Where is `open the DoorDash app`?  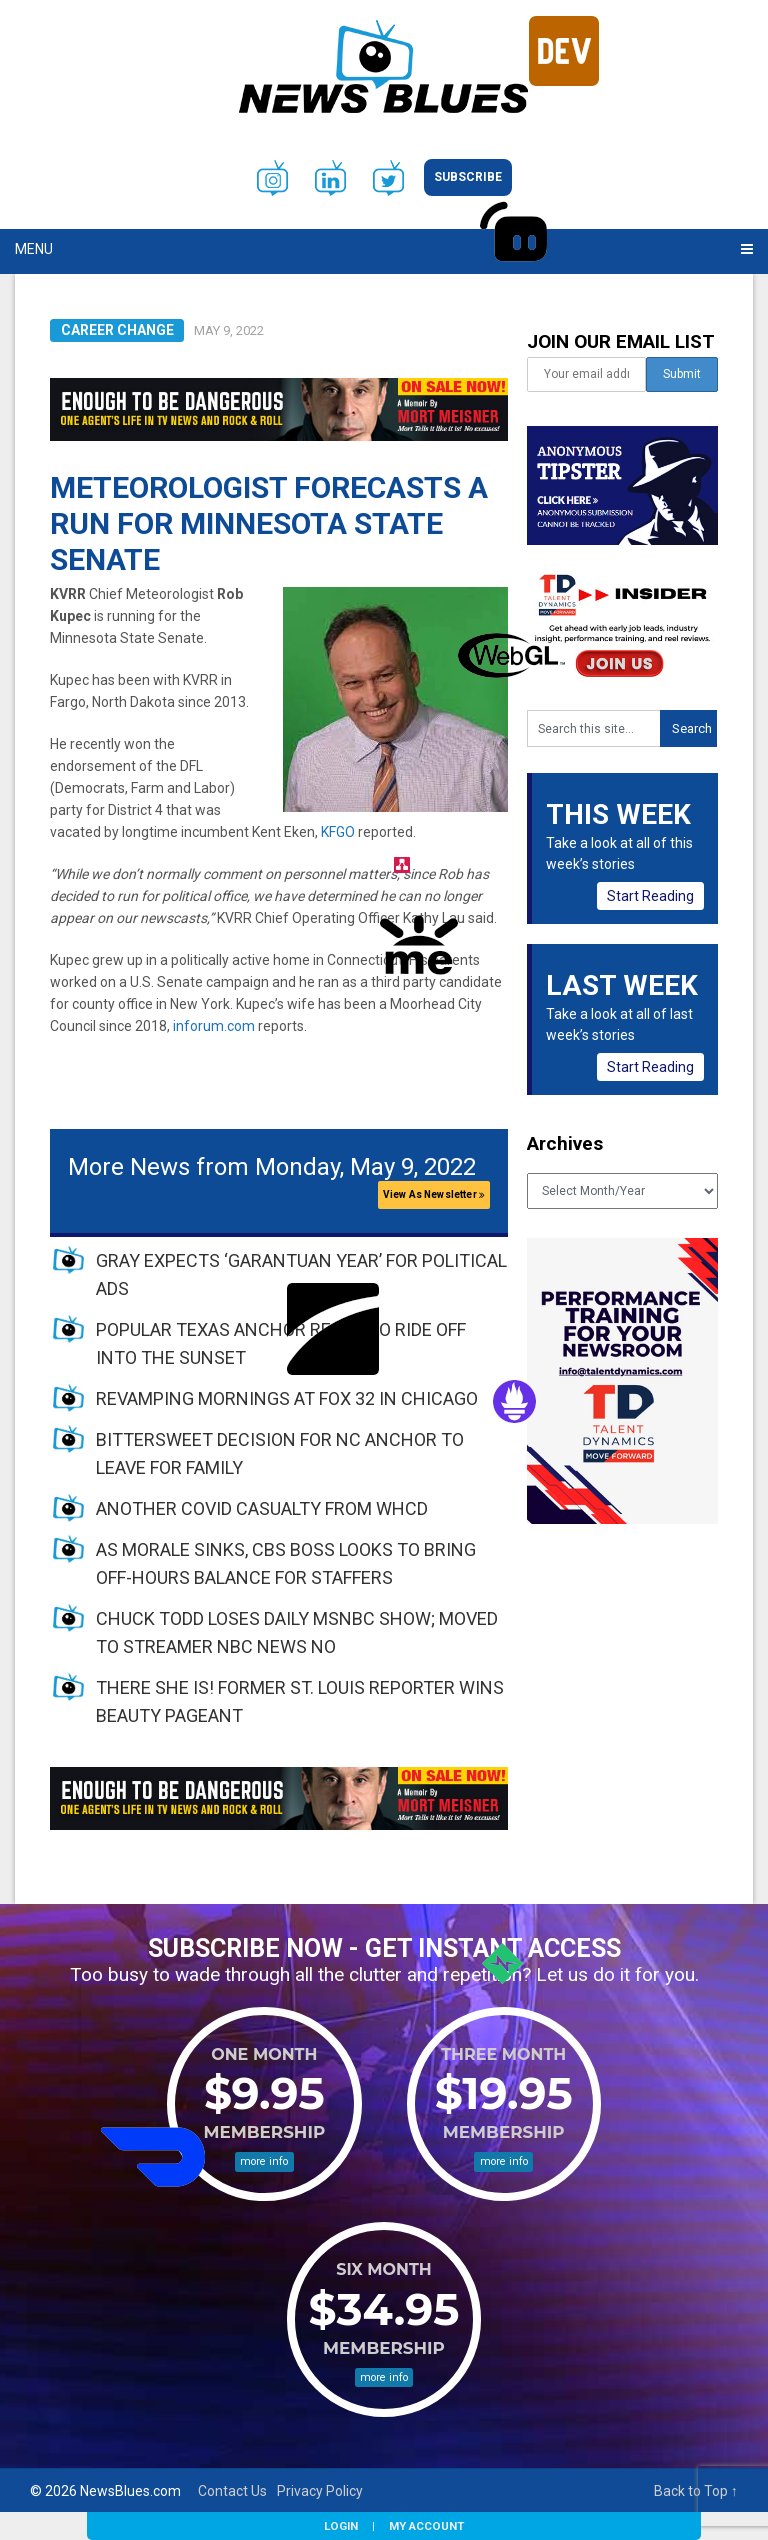
open the DoorDash app is located at coordinates (153, 2157).